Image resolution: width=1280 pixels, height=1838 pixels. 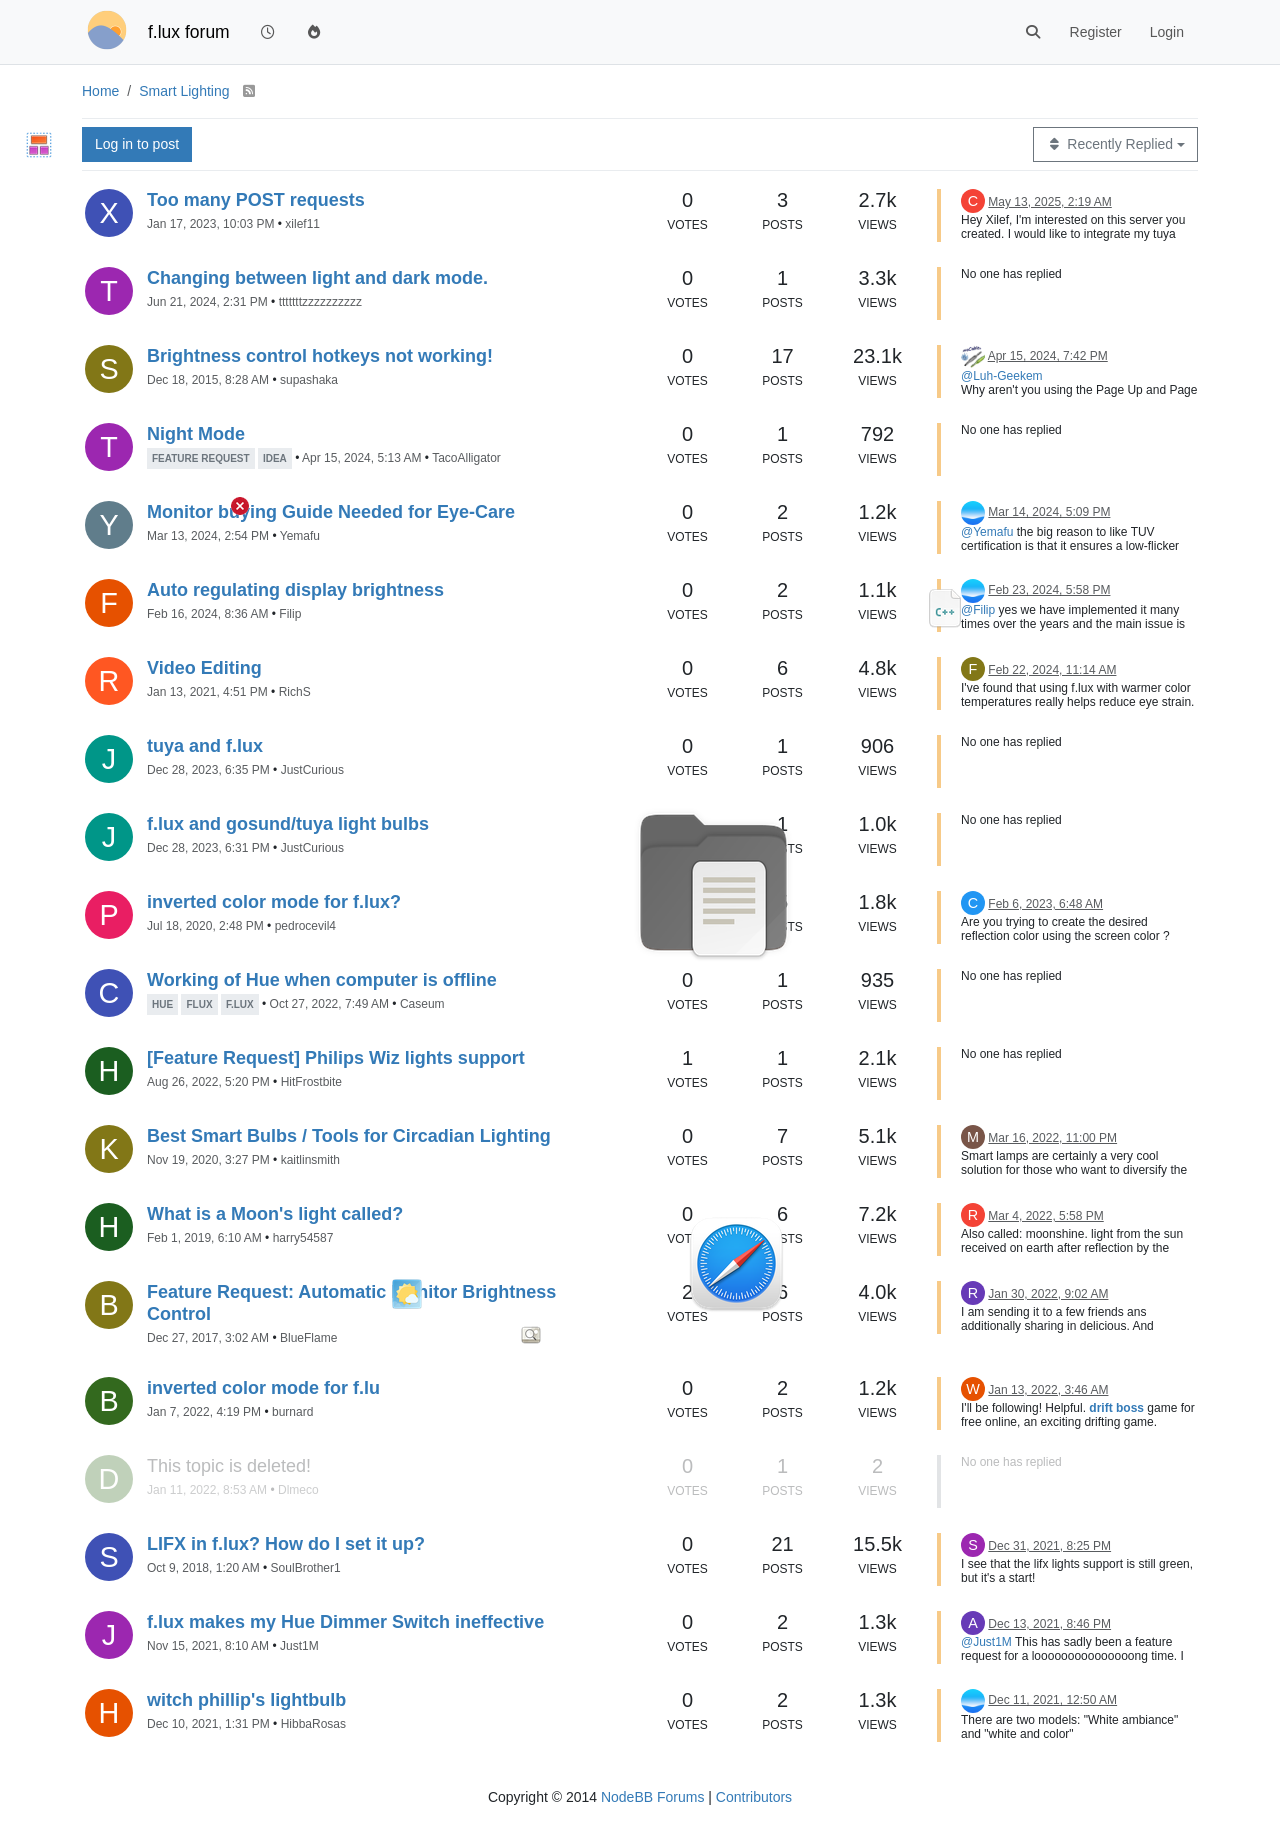 What do you see at coordinates (407, 1294) in the screenshot?
I see `open the weather app` at bounding box center [407, 1294].